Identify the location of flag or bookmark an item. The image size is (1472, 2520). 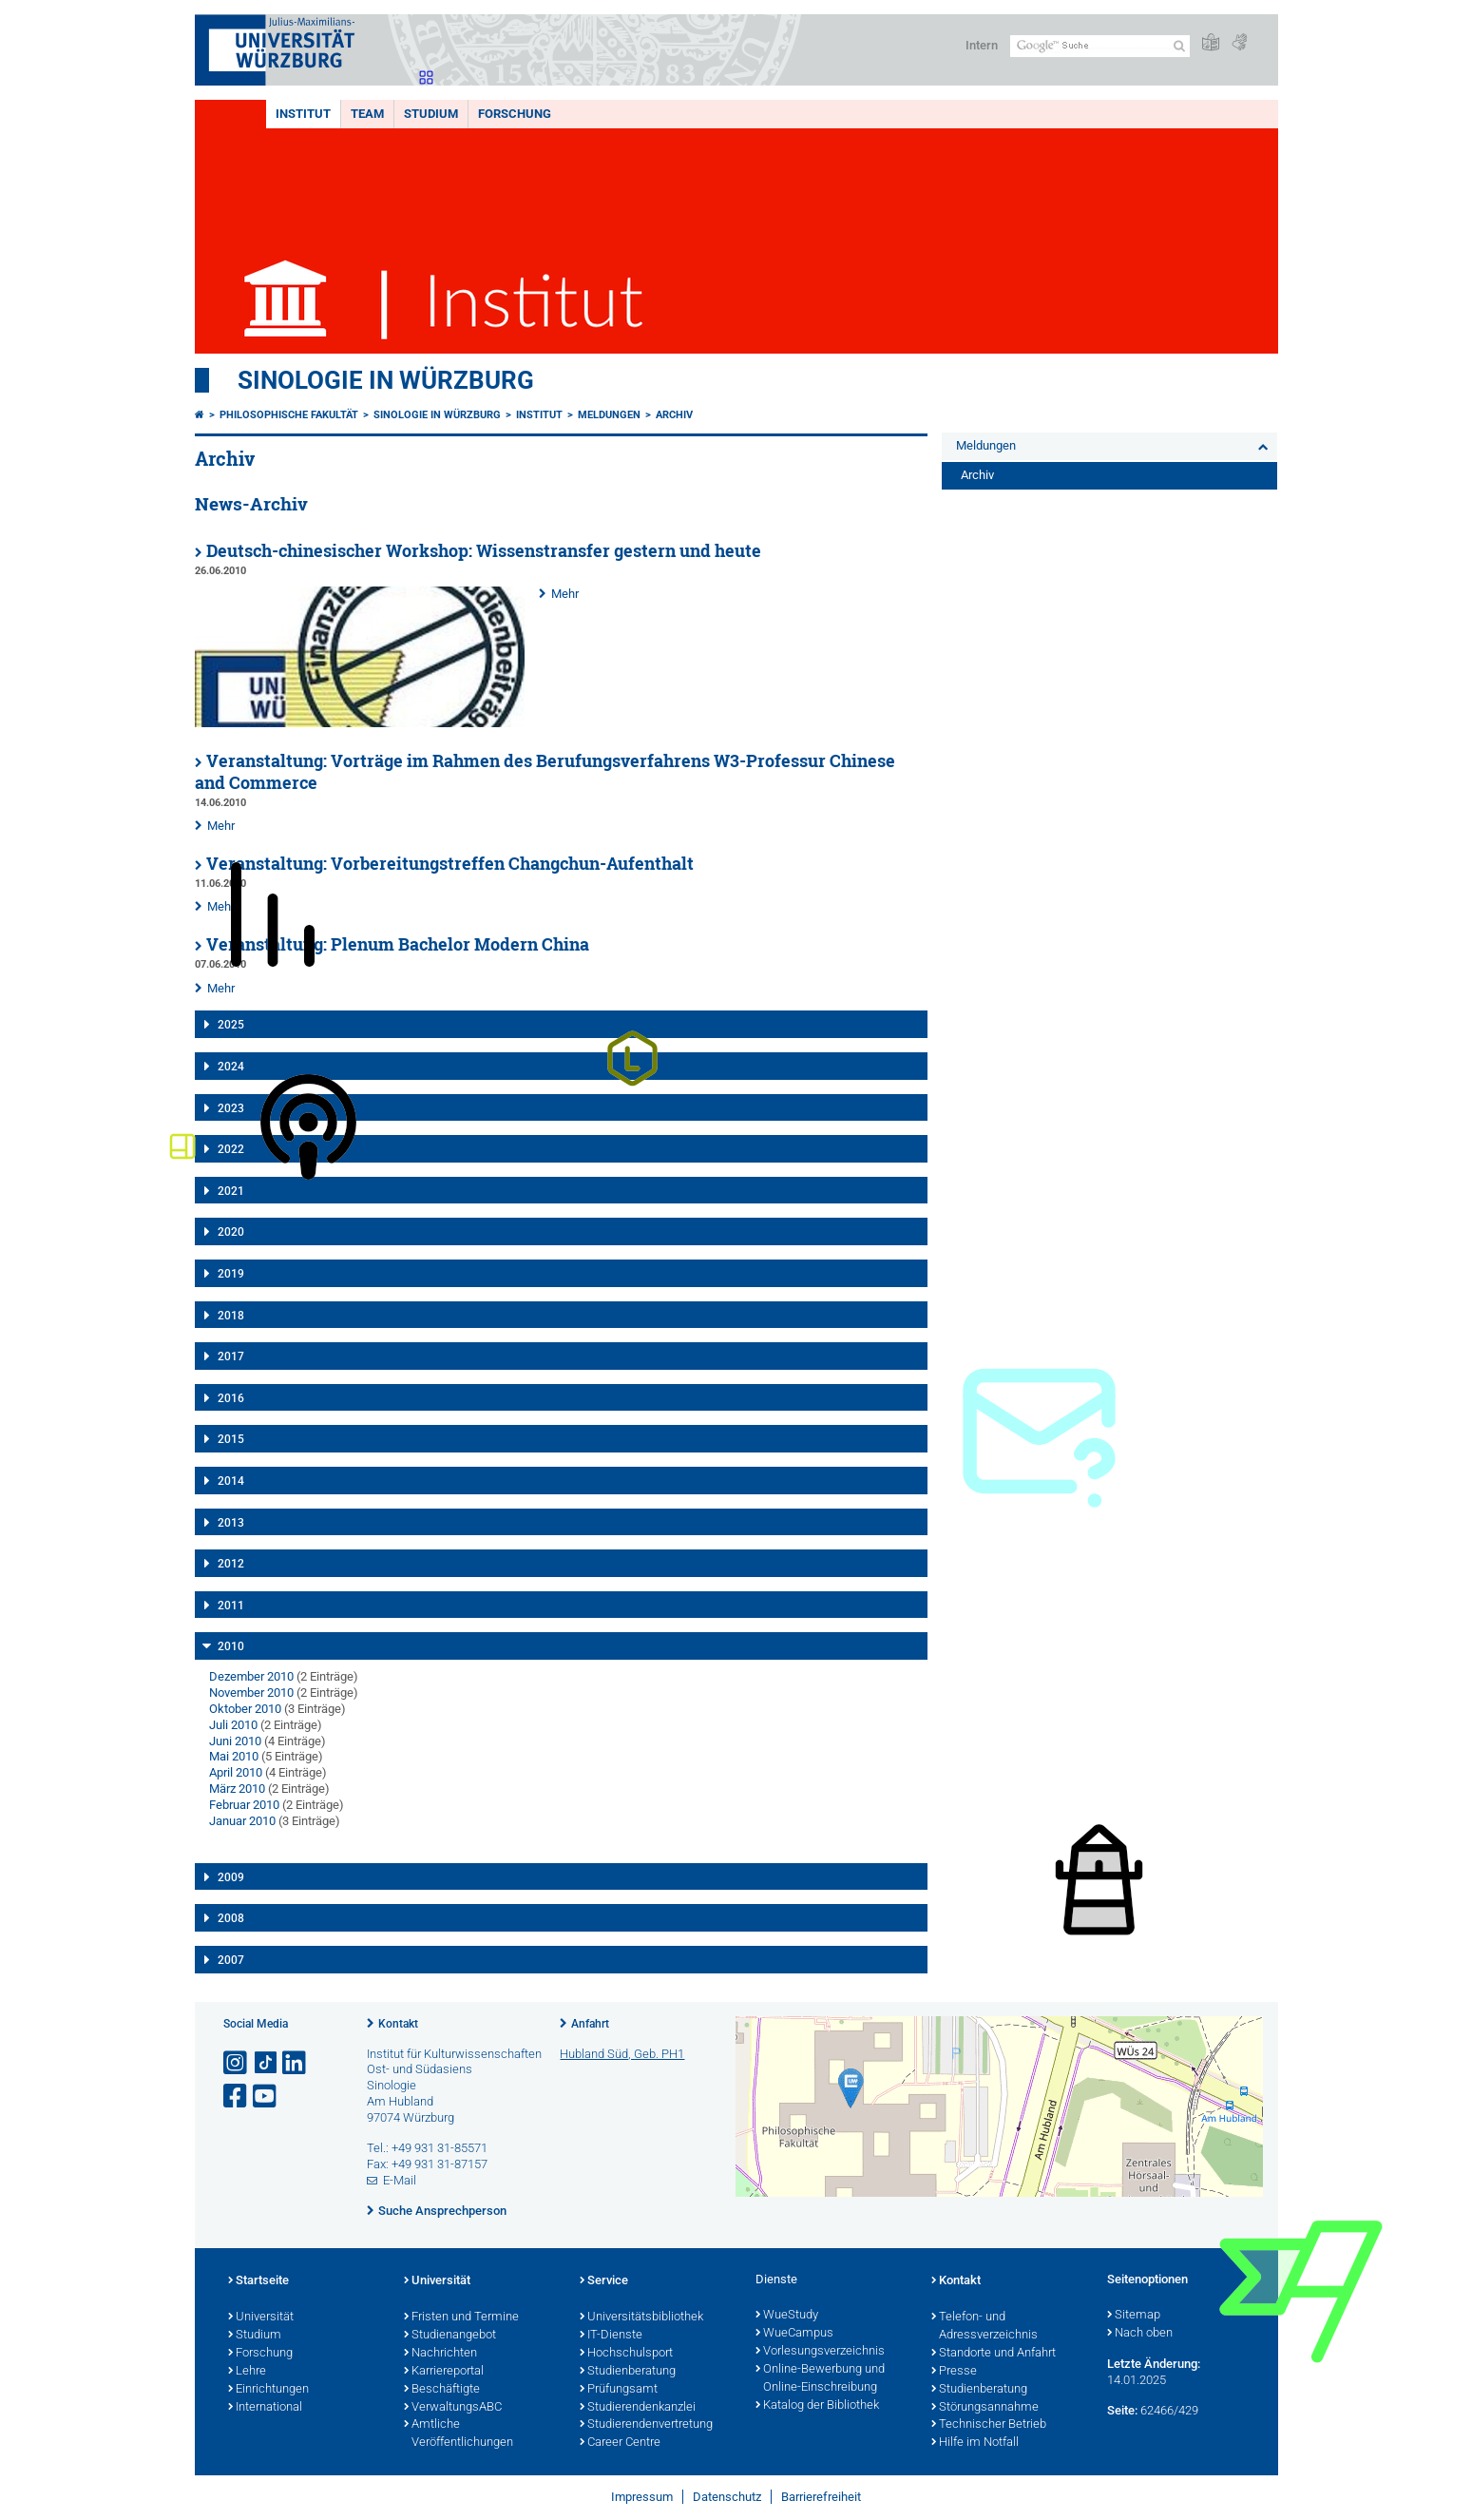
(1299, 2285).